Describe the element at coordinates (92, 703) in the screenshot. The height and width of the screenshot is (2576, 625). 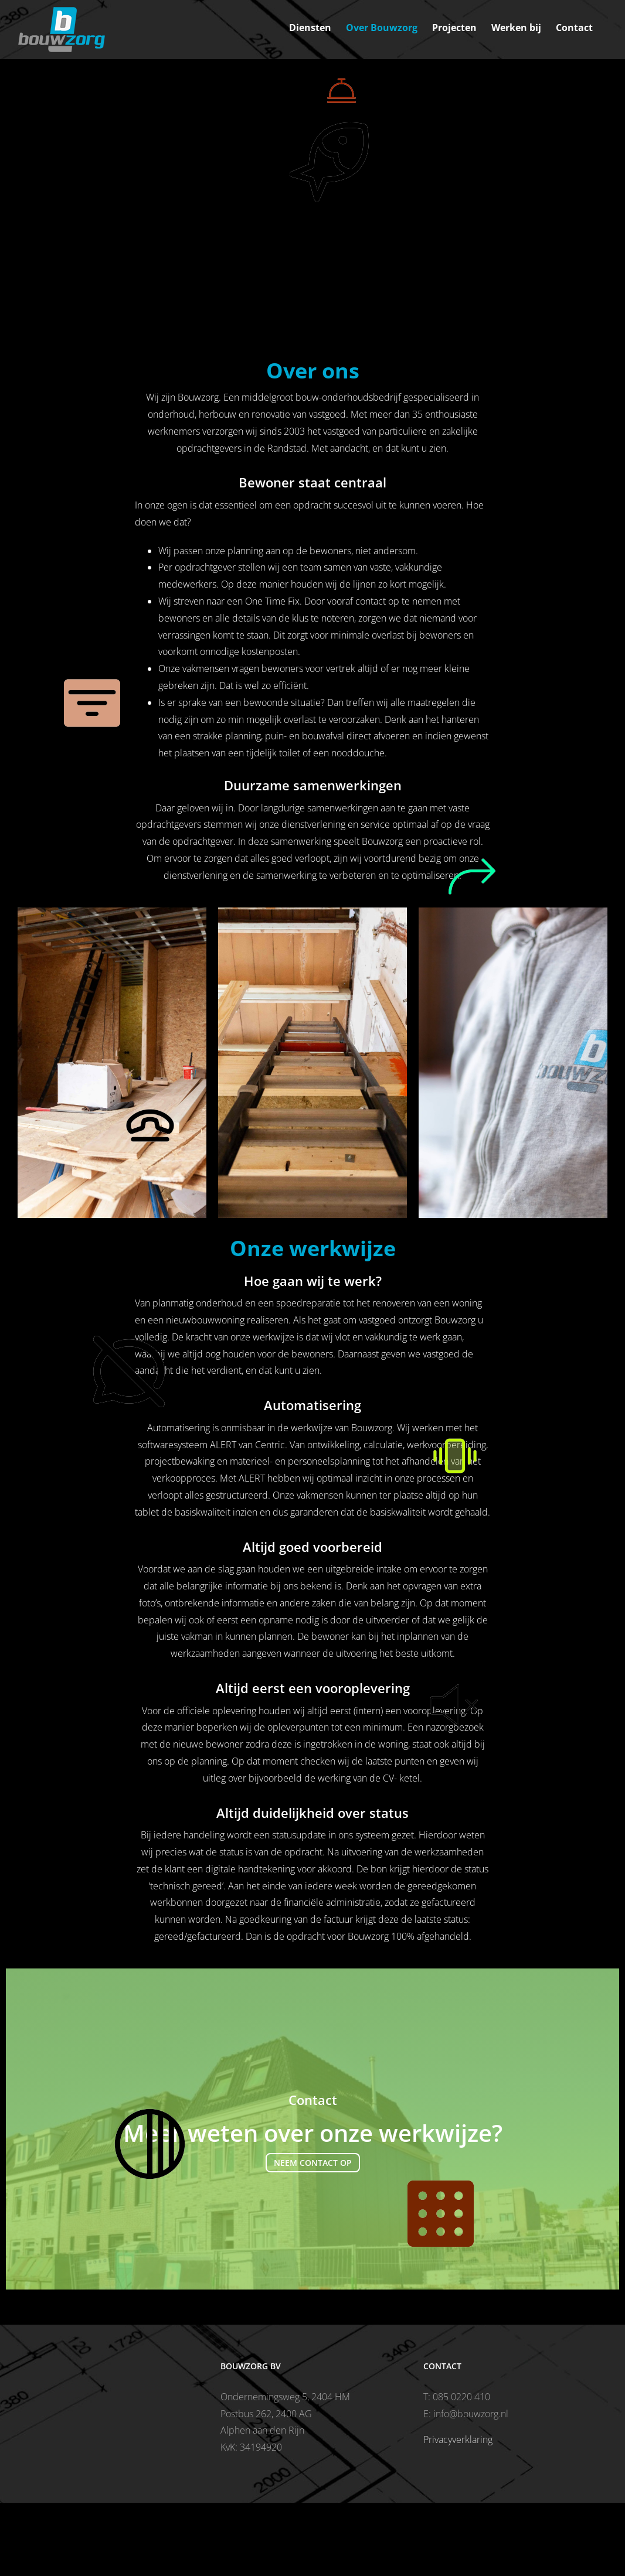
I see `filter or sort content` at that location.